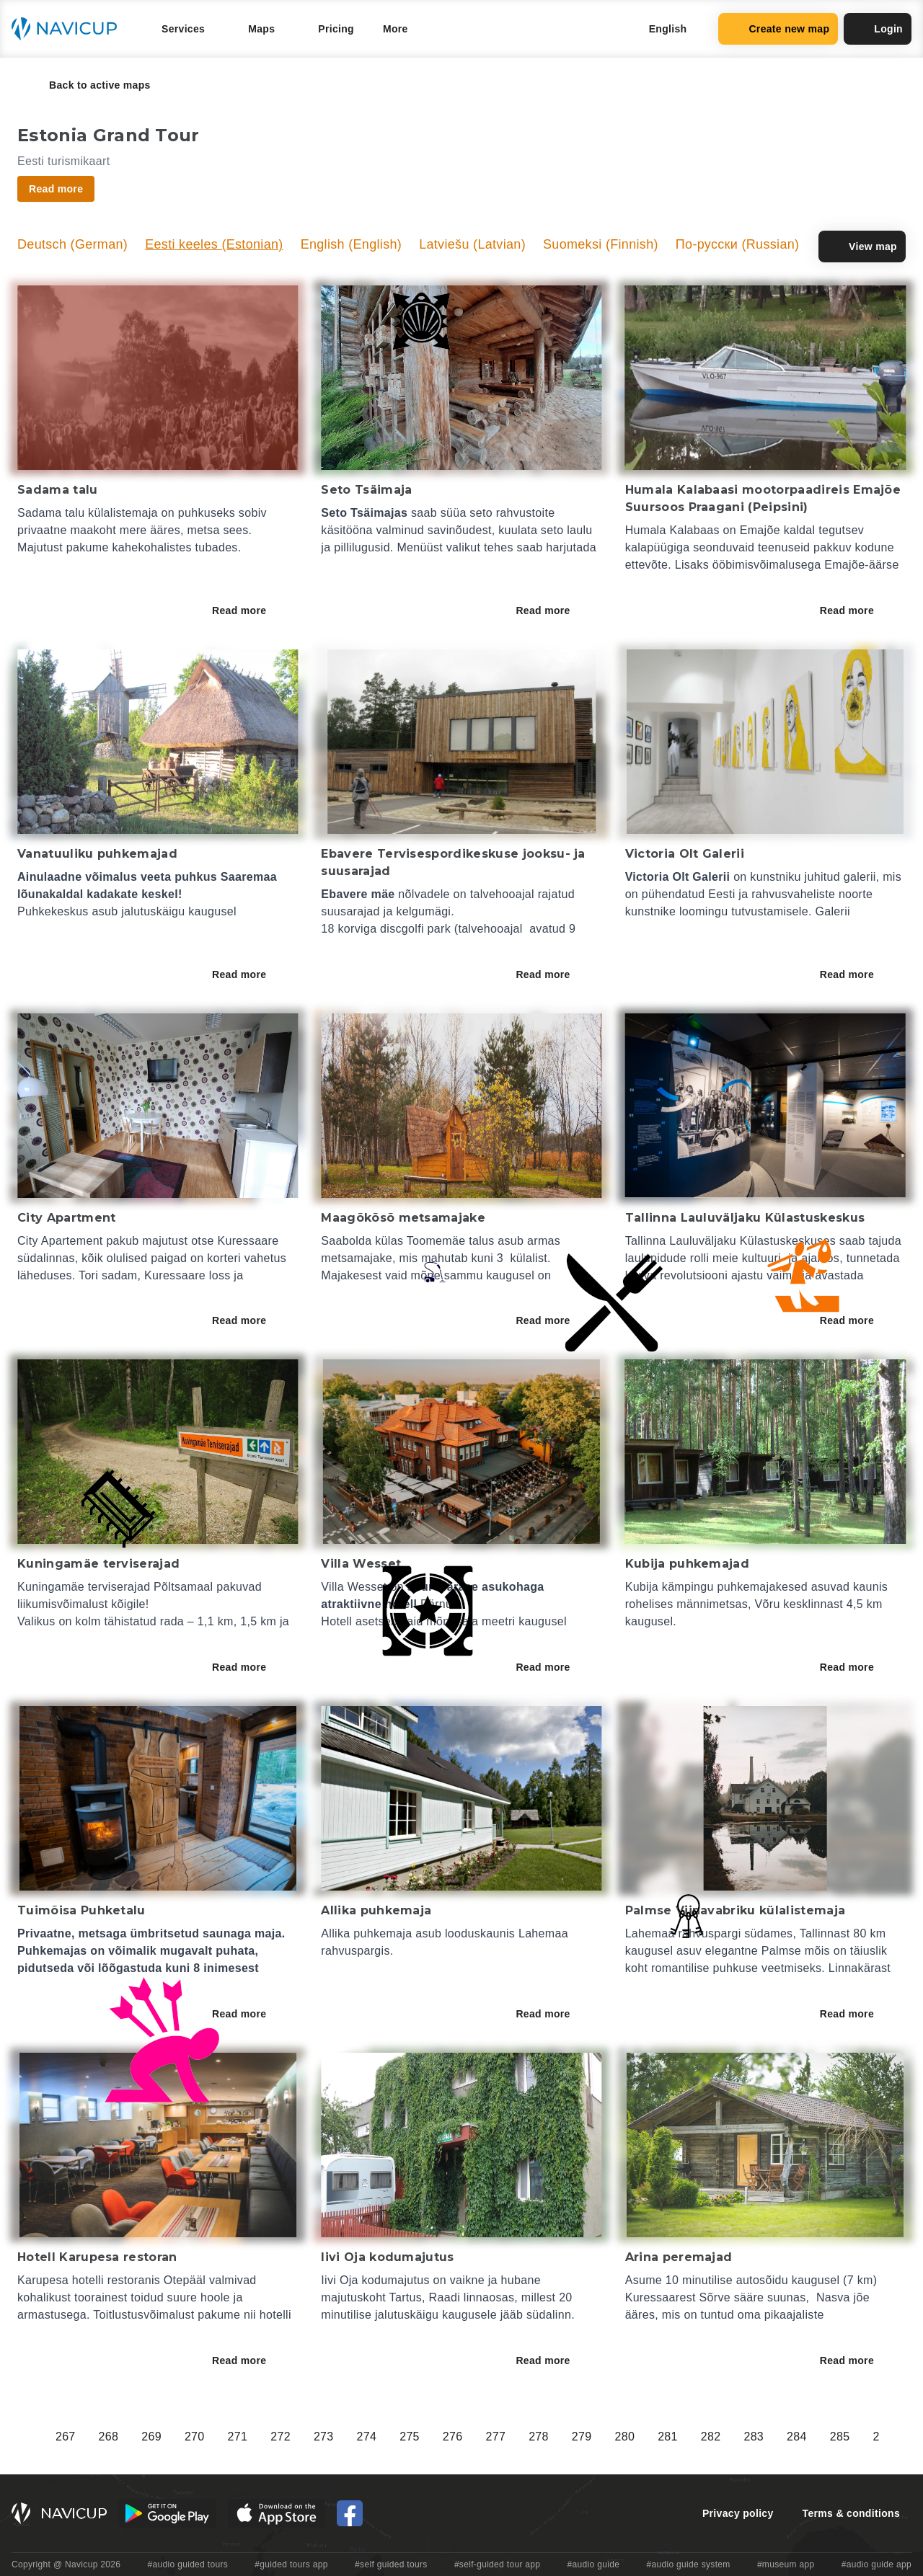 The width and height of the screenshot is (923, 2576). I want to click on imperial faction or empire team selector, so click(428, 1611).